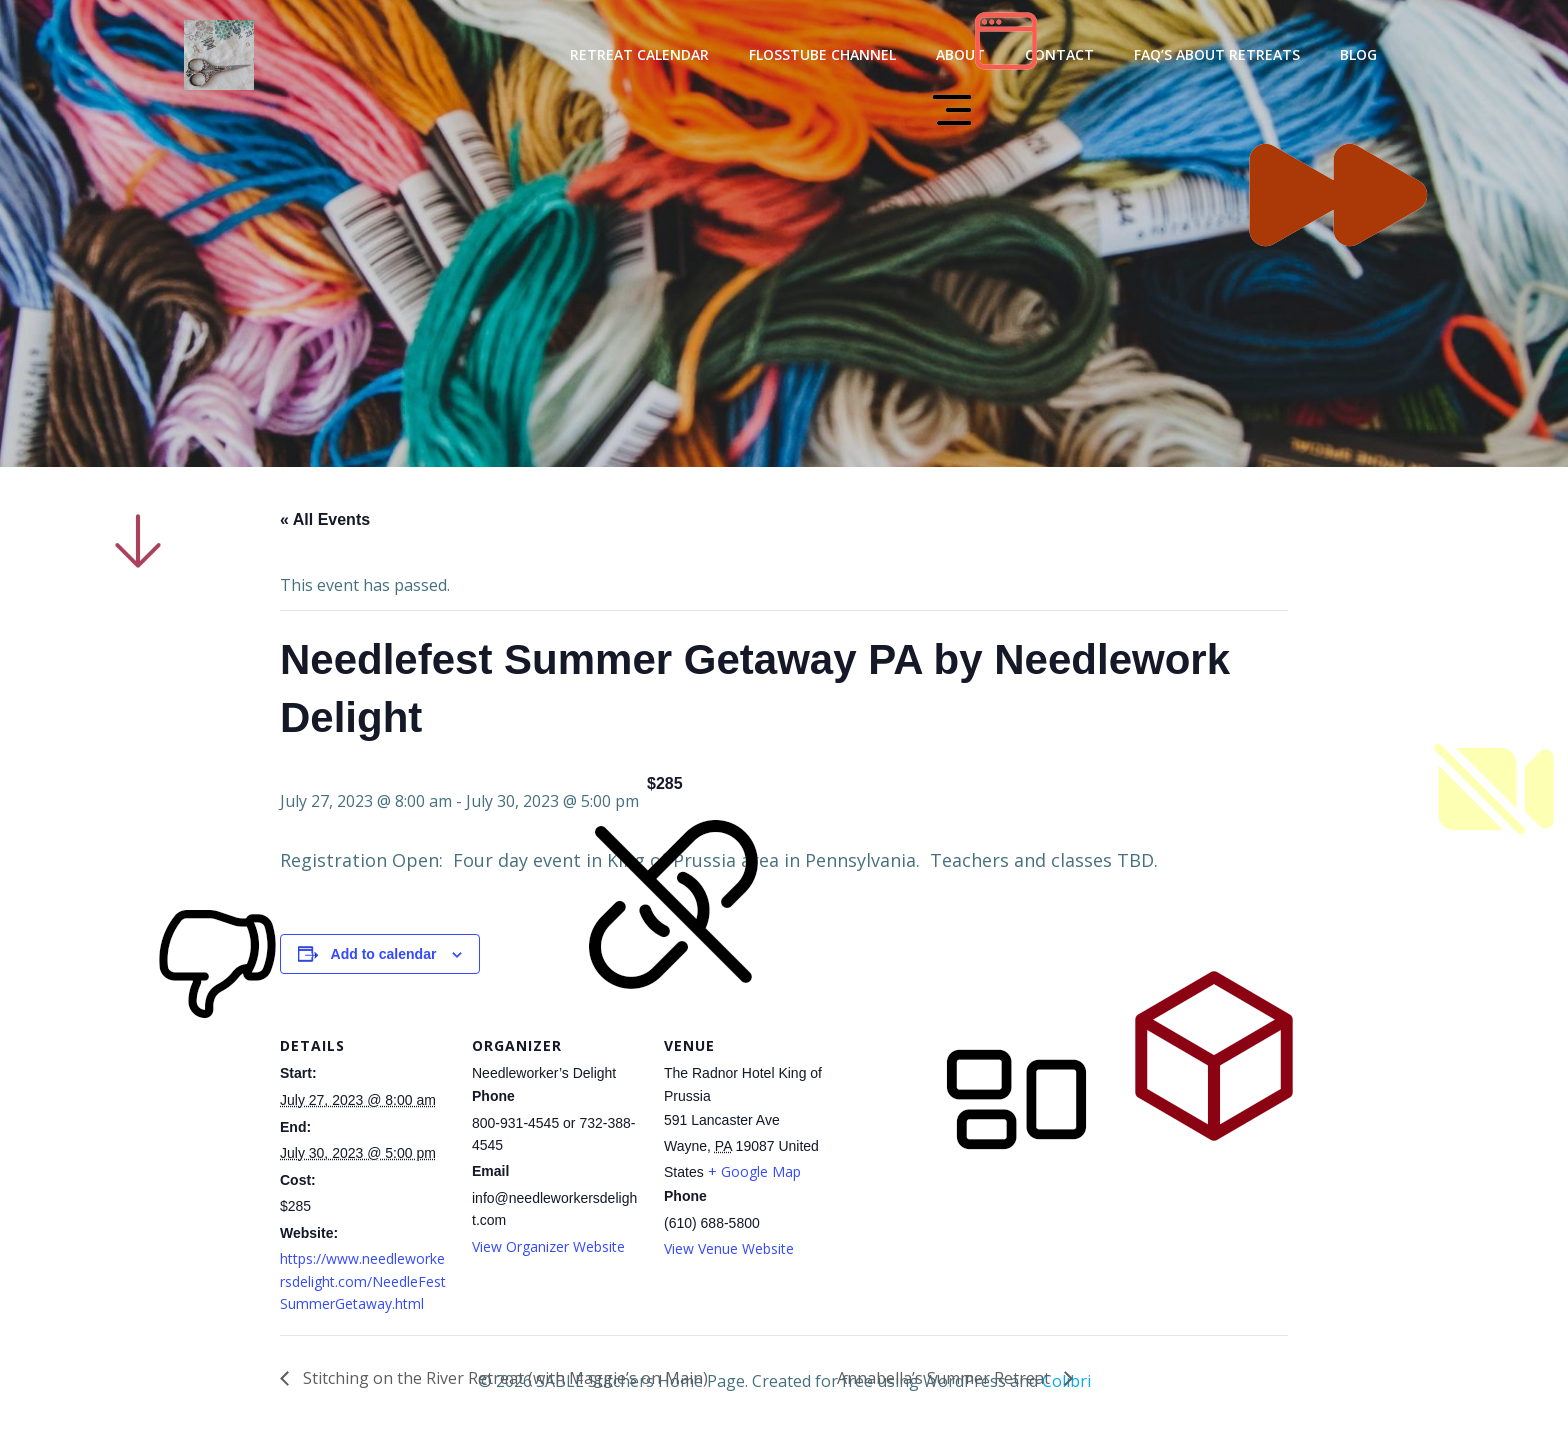 The height and width of the screenshot is (1441, 1568). I want to click on unlink or disconnect a linked item, so click(673, 904).